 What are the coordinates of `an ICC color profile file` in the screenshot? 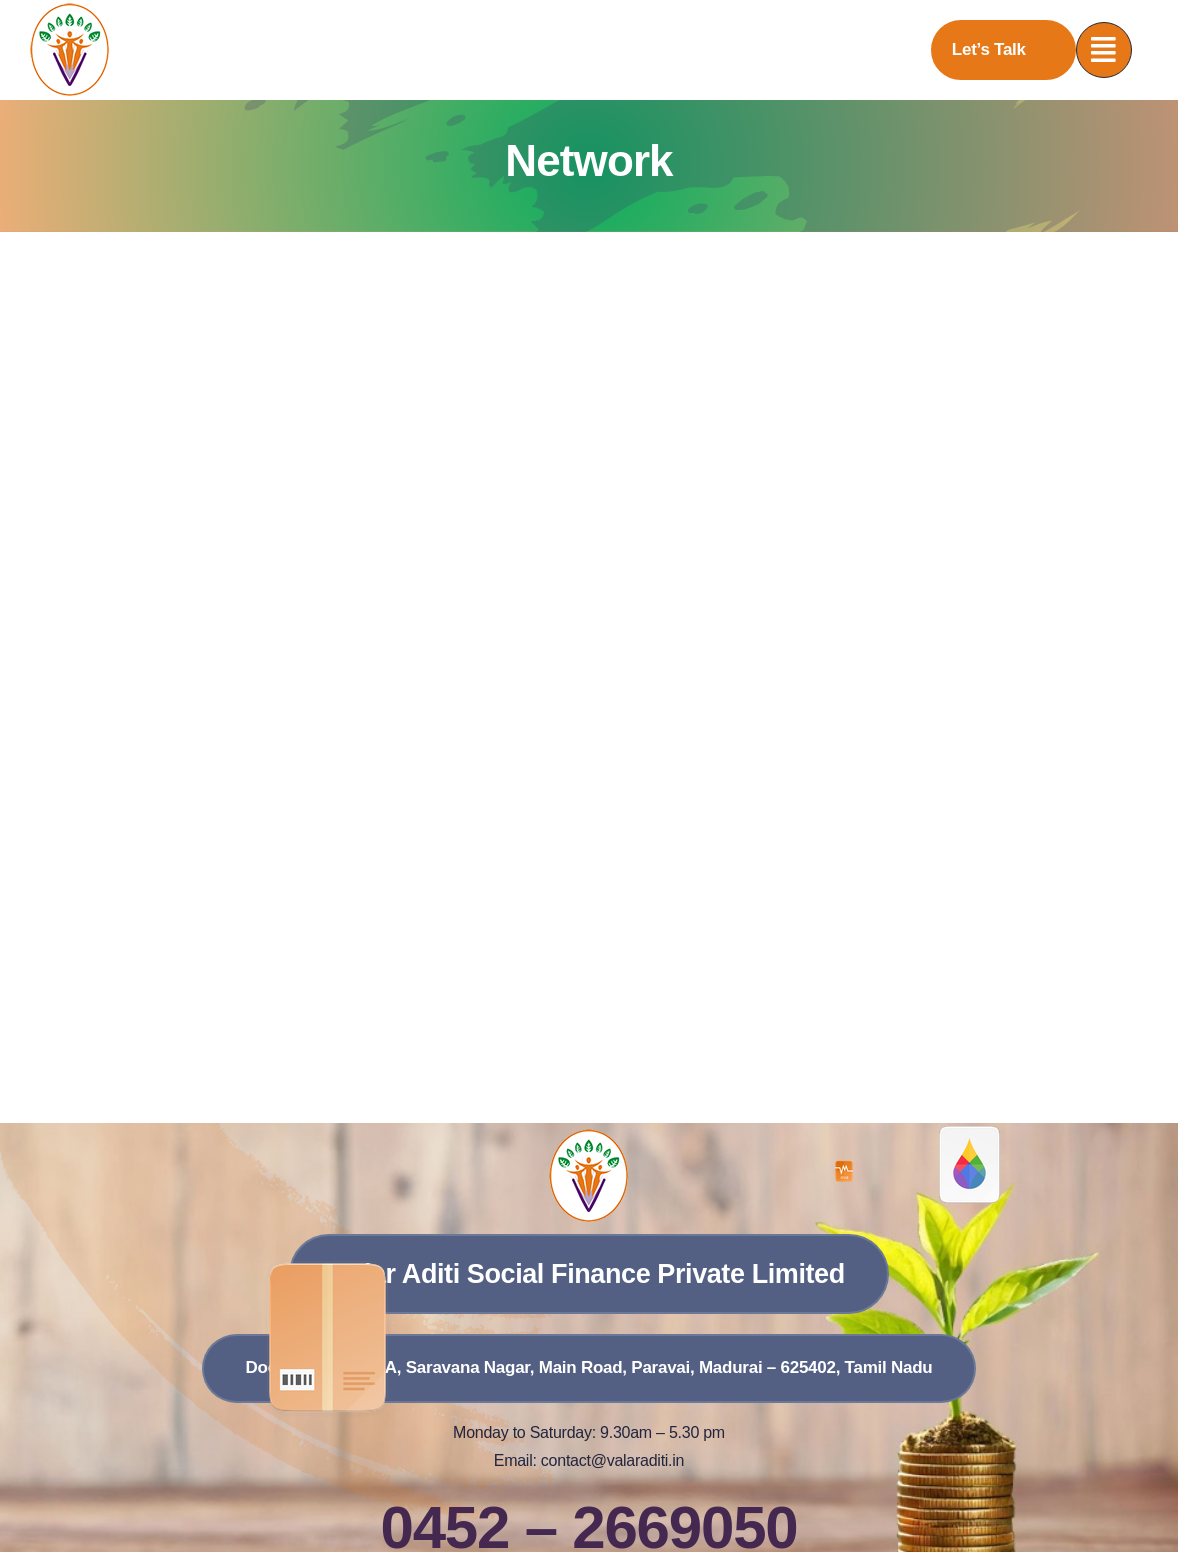 It's located at (969, 1164).